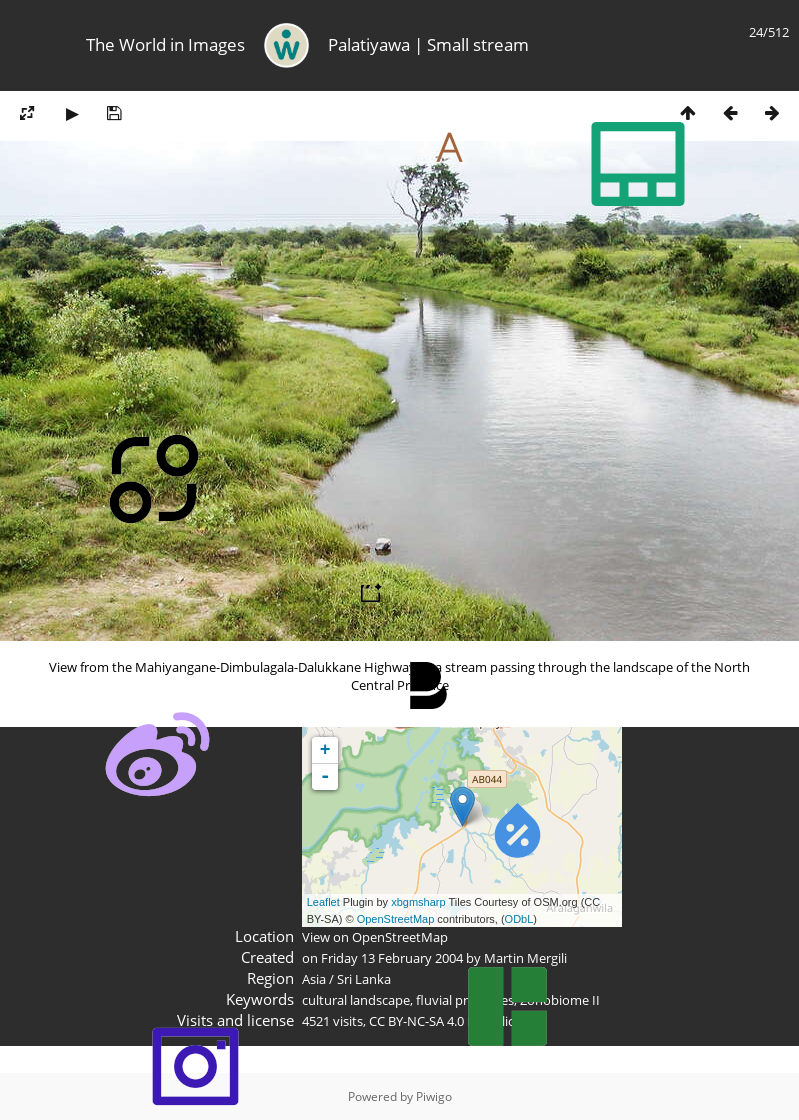 The image size is (799, 1120). I want to click on open the Beats audio app, so click(428, 685).